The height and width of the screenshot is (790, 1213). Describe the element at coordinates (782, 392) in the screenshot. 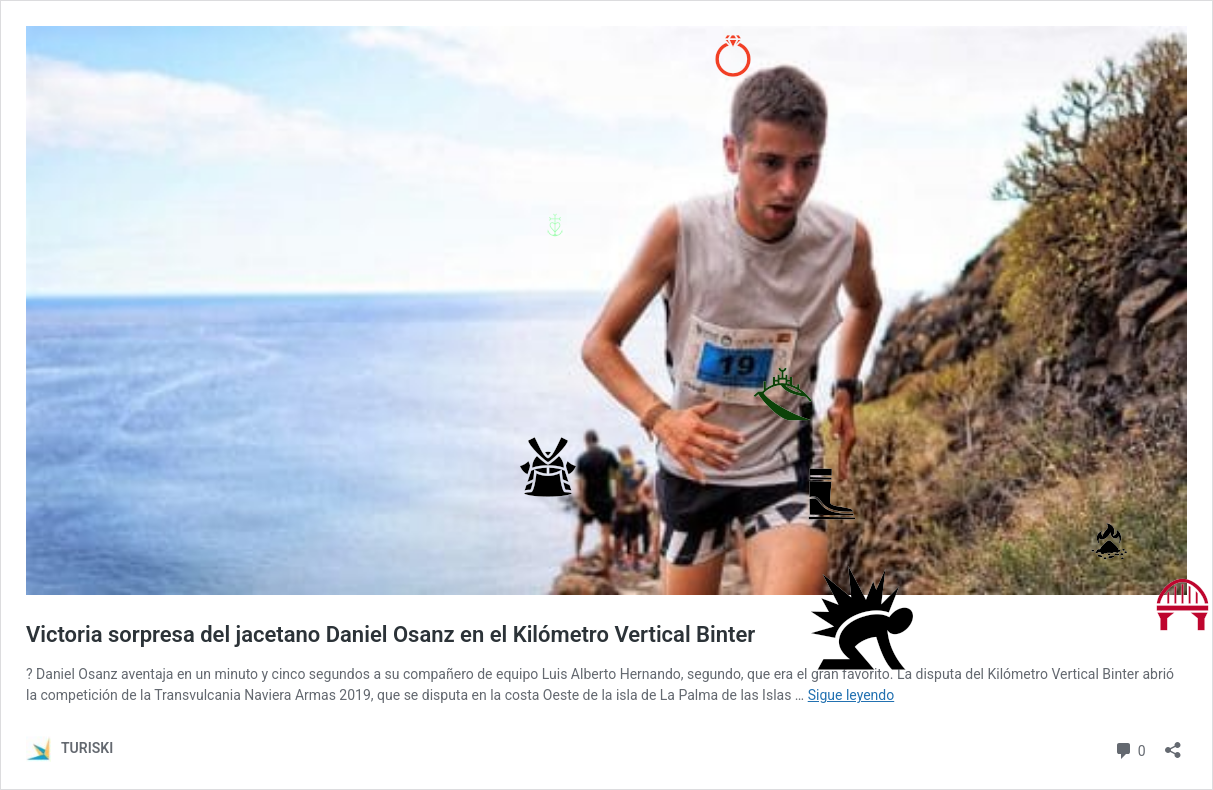

I see `view fortified settlement or stronghold location` at that location.